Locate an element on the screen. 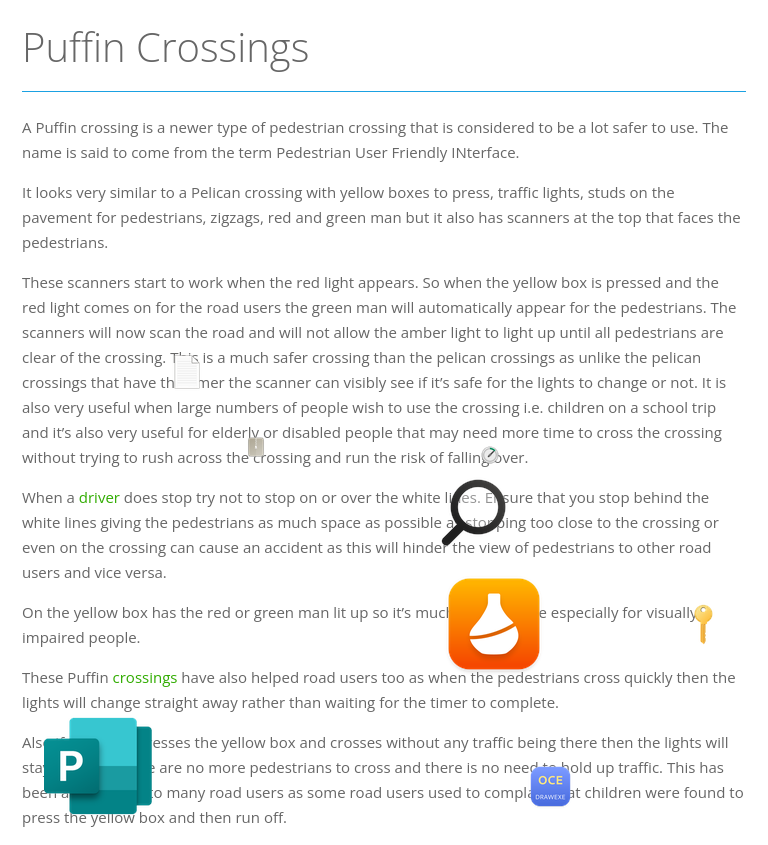 This screenshot has width=768, height=845. open a text document is located at coordinates (187, 372).